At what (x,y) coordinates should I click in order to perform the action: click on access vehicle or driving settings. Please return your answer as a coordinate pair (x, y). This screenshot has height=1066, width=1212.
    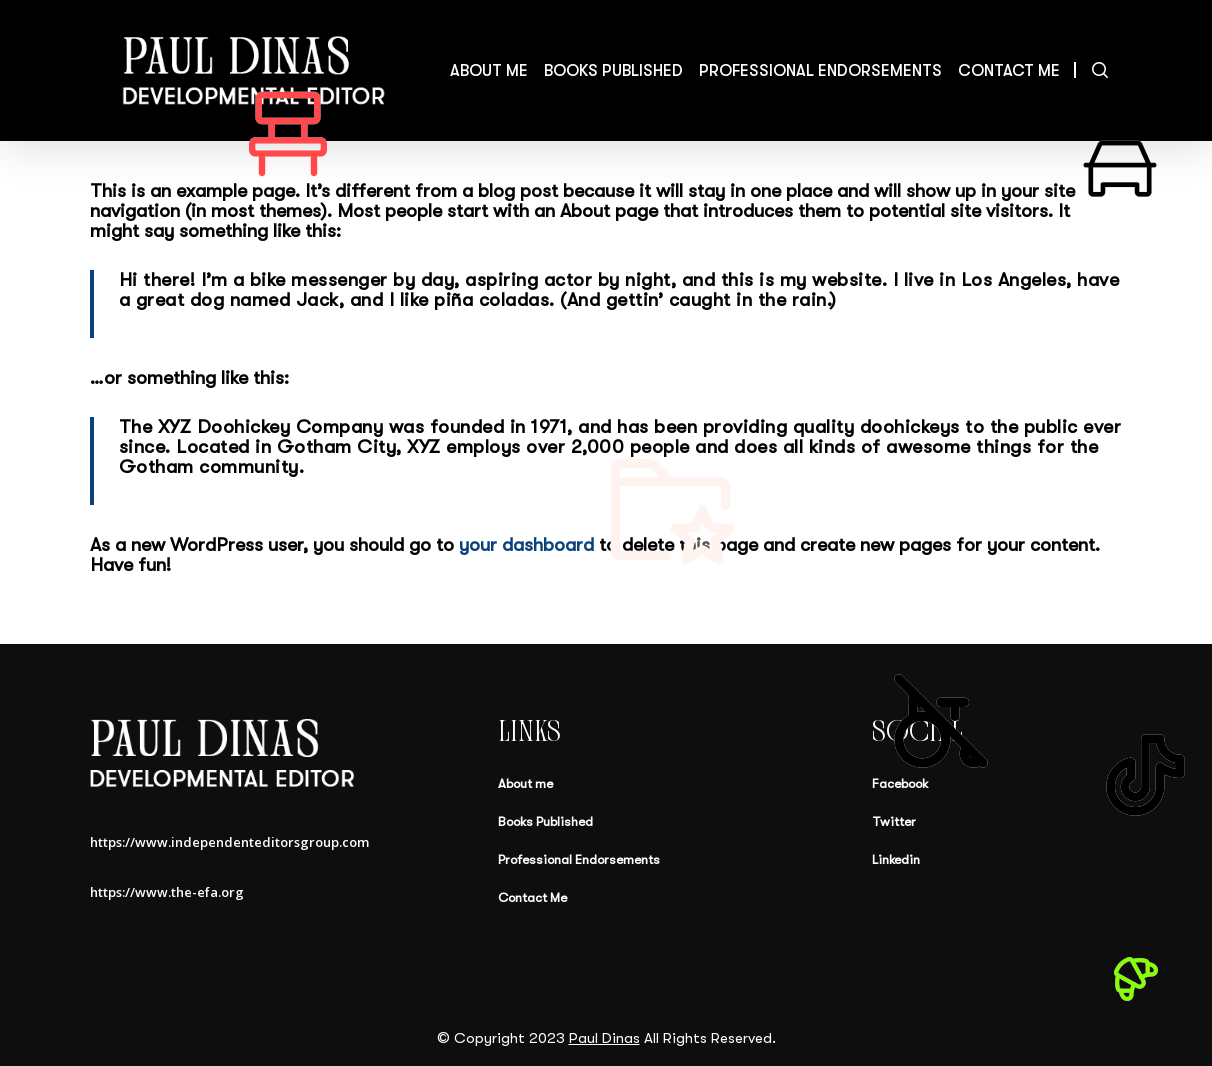
    Looking at the image, I should click on (1120, 170).